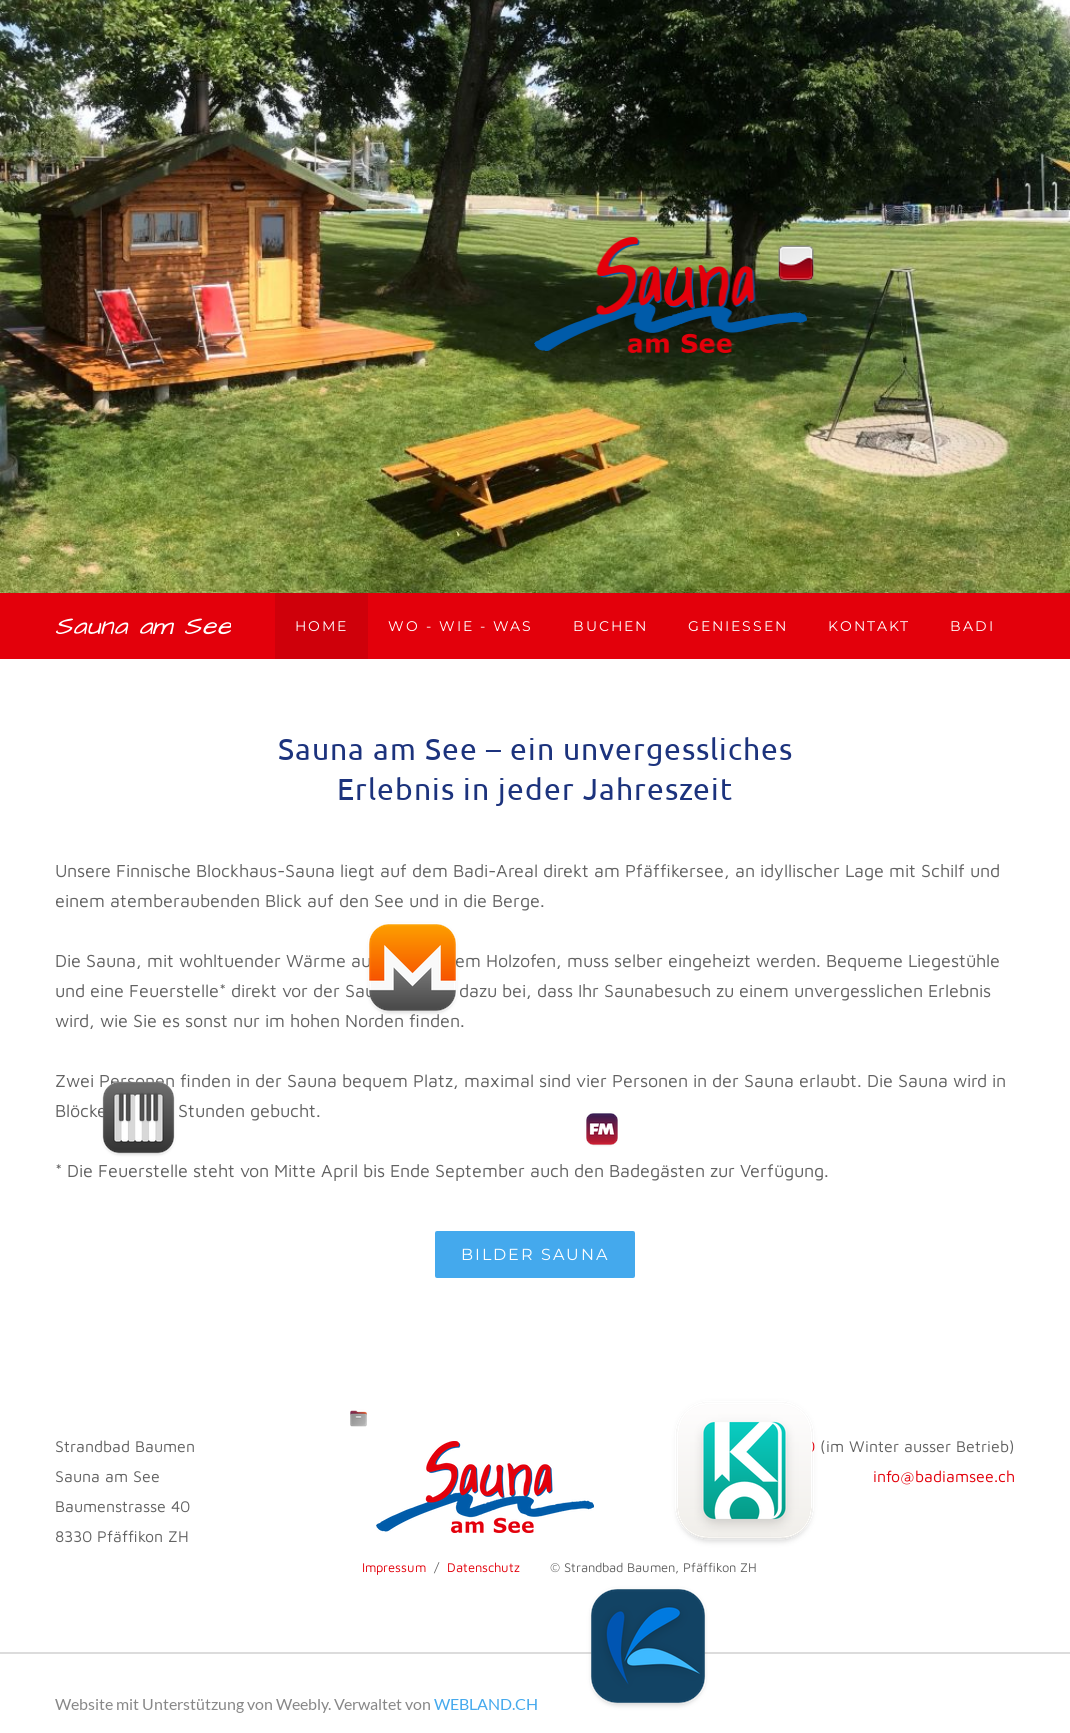 The height and width of the screenshot is (1733, 1070). I want to click on open the Monero cryptocurrency wallet app, so click(412, 967).